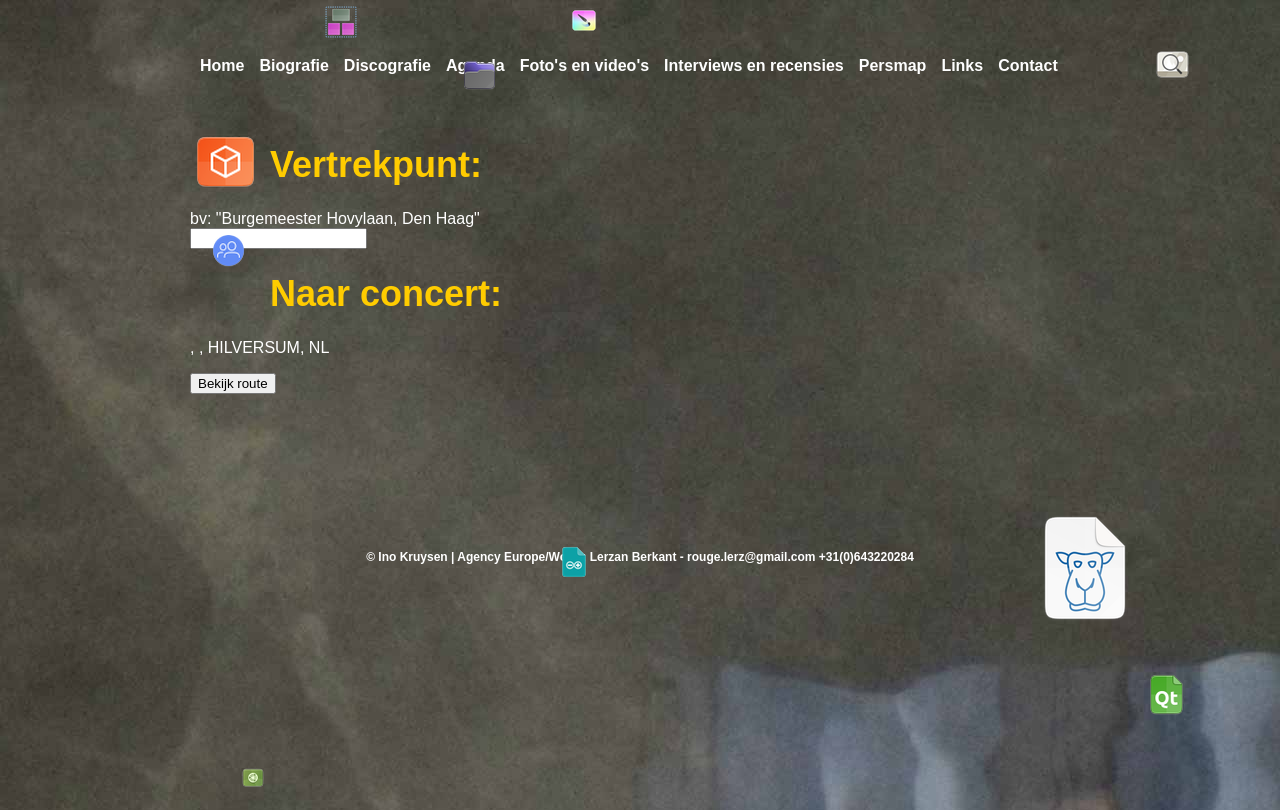 The height and width of the screenshot is (810, 1280). I want to click on select all items in the current view, so click(341, 22).